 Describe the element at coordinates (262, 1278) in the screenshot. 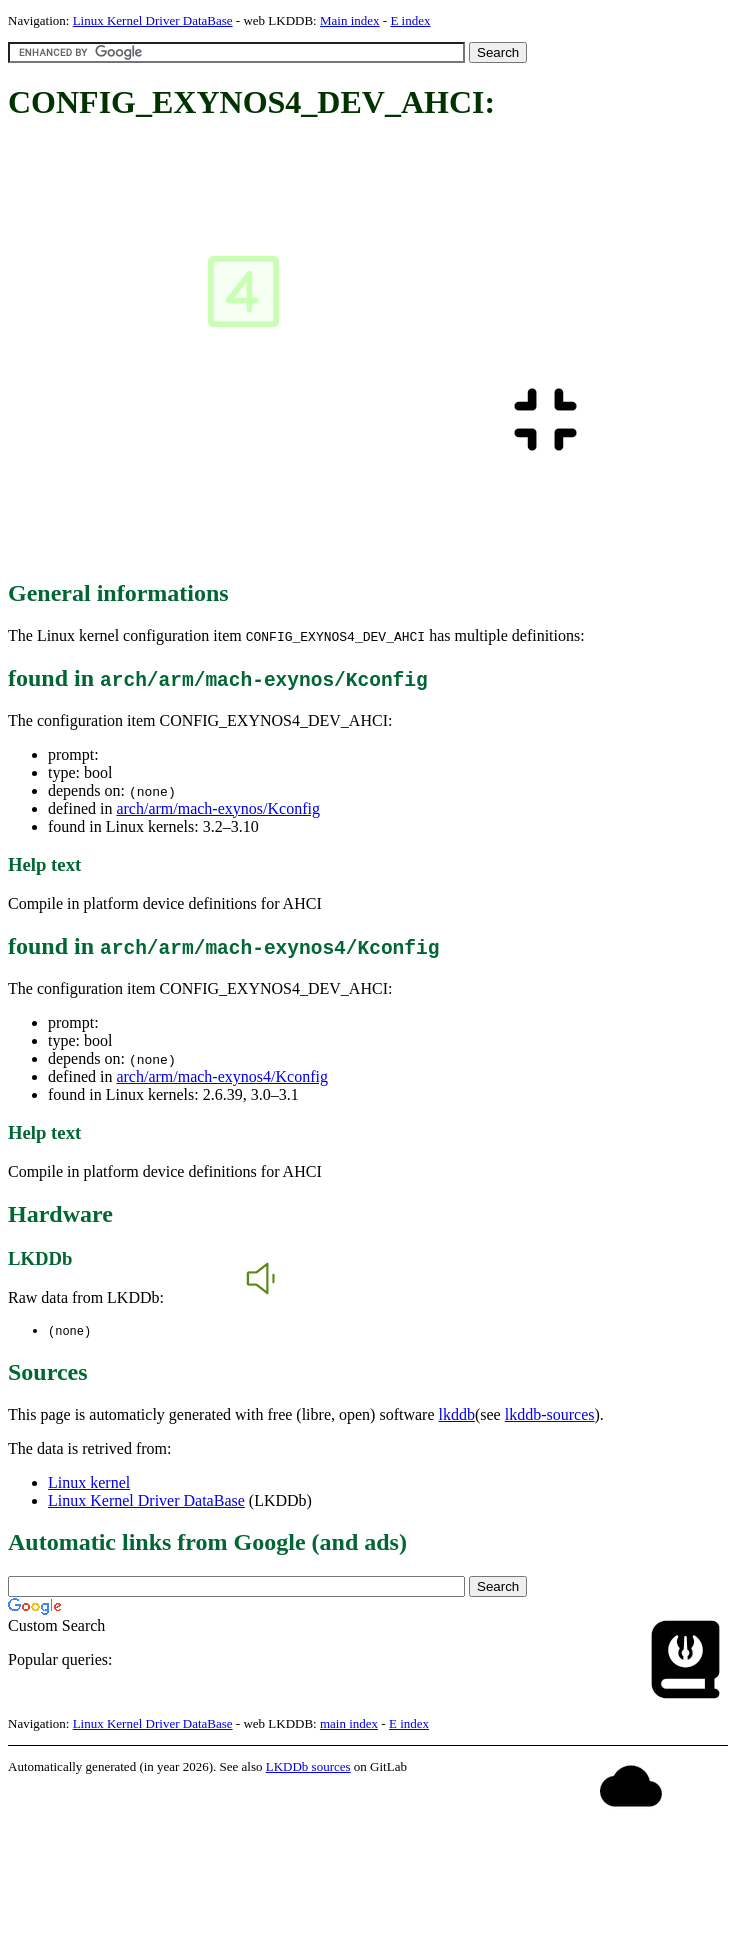

I see `volume set to low level` at that location.